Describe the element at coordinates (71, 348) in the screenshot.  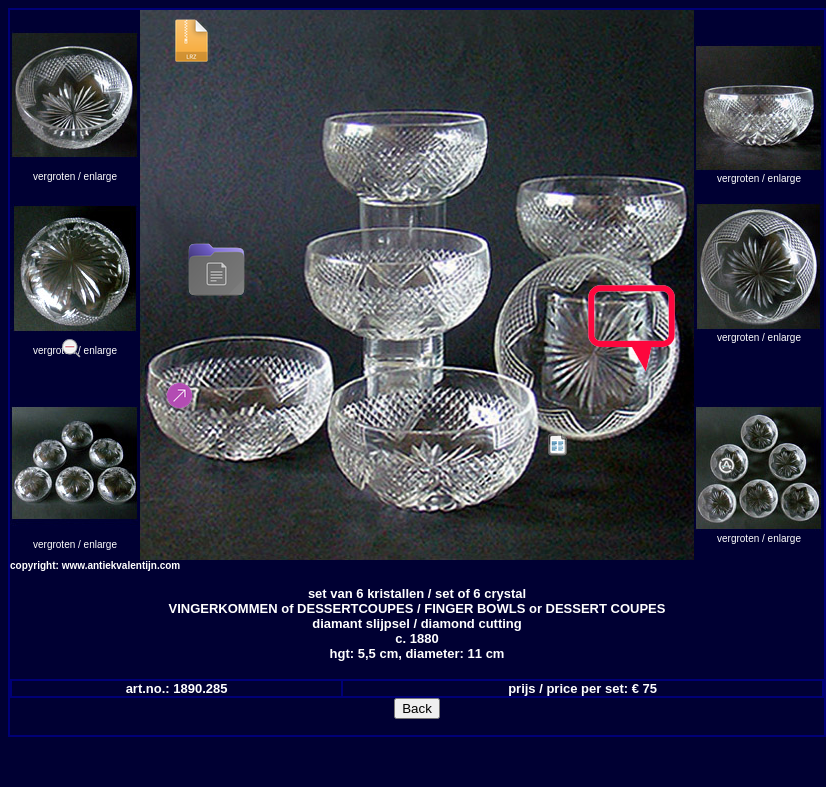
I see `zoom out on file preview` at that location.